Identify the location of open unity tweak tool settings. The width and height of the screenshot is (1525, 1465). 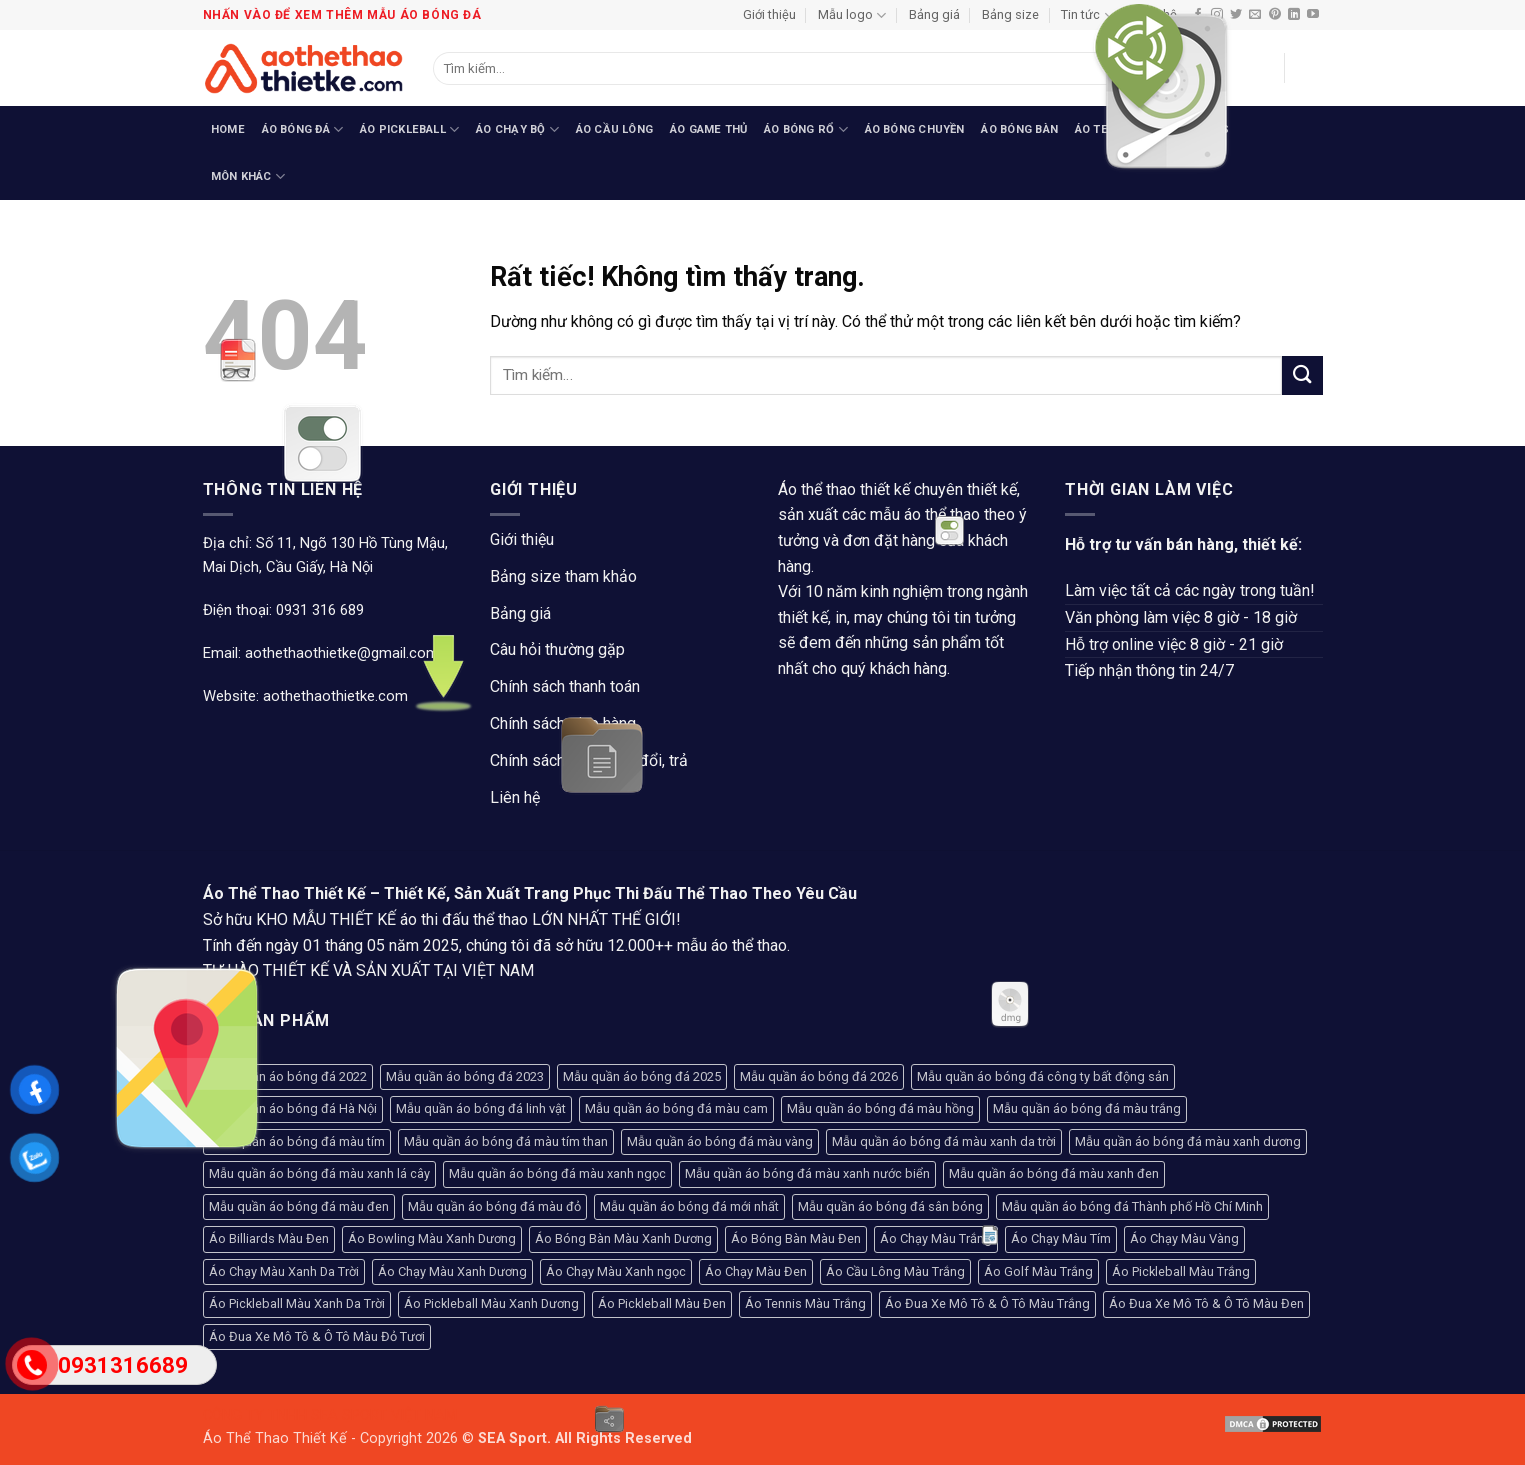
(949, 530).